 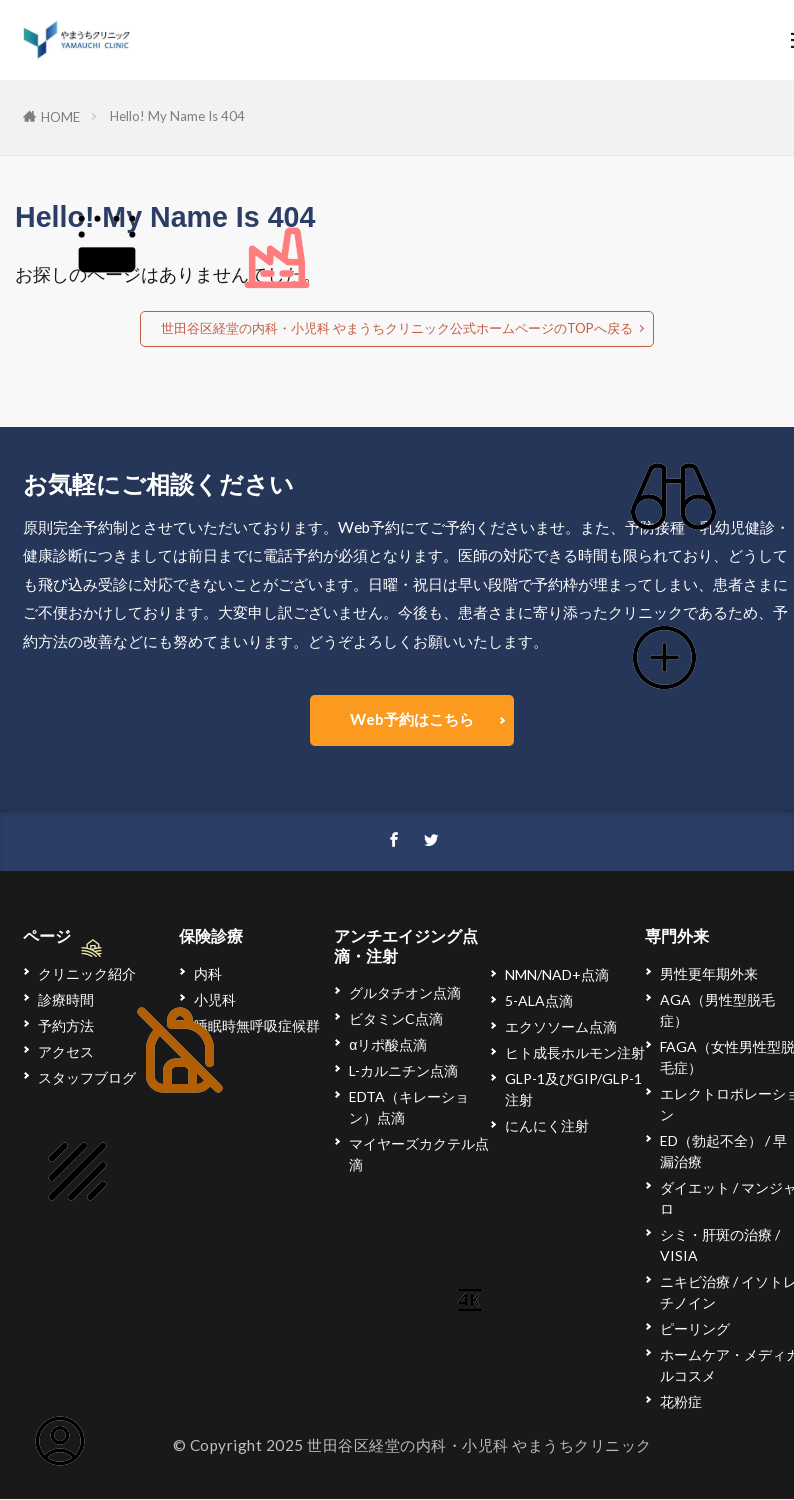 I want to click on indicates 4K video resolution quality, so click(x=470, y=1300).